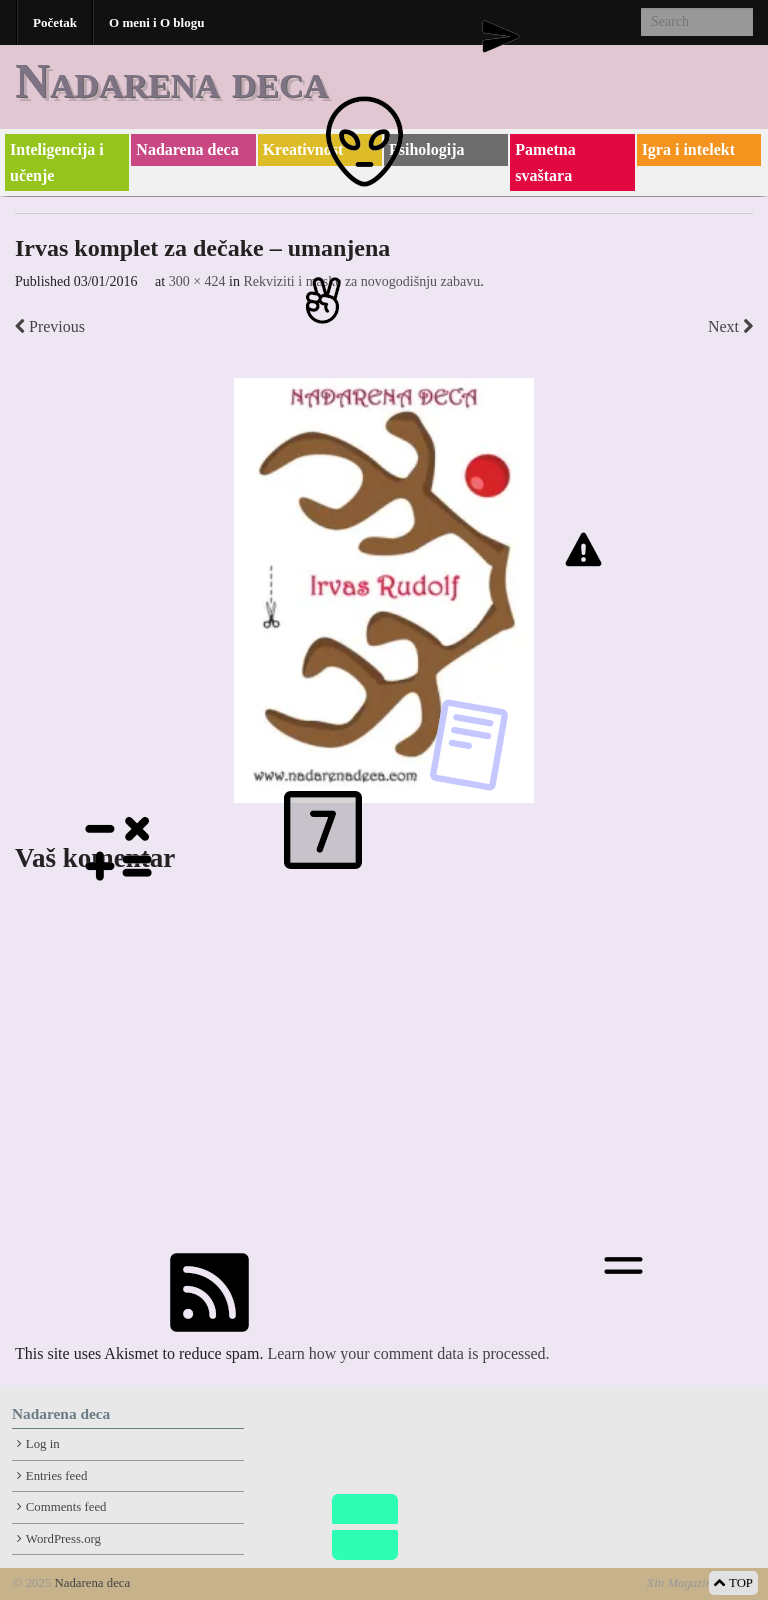  What do you see at coordinates (209, 1292) in the screenshot?
I see `subscribe to RSS feed` at bounding box center [209, 1292].